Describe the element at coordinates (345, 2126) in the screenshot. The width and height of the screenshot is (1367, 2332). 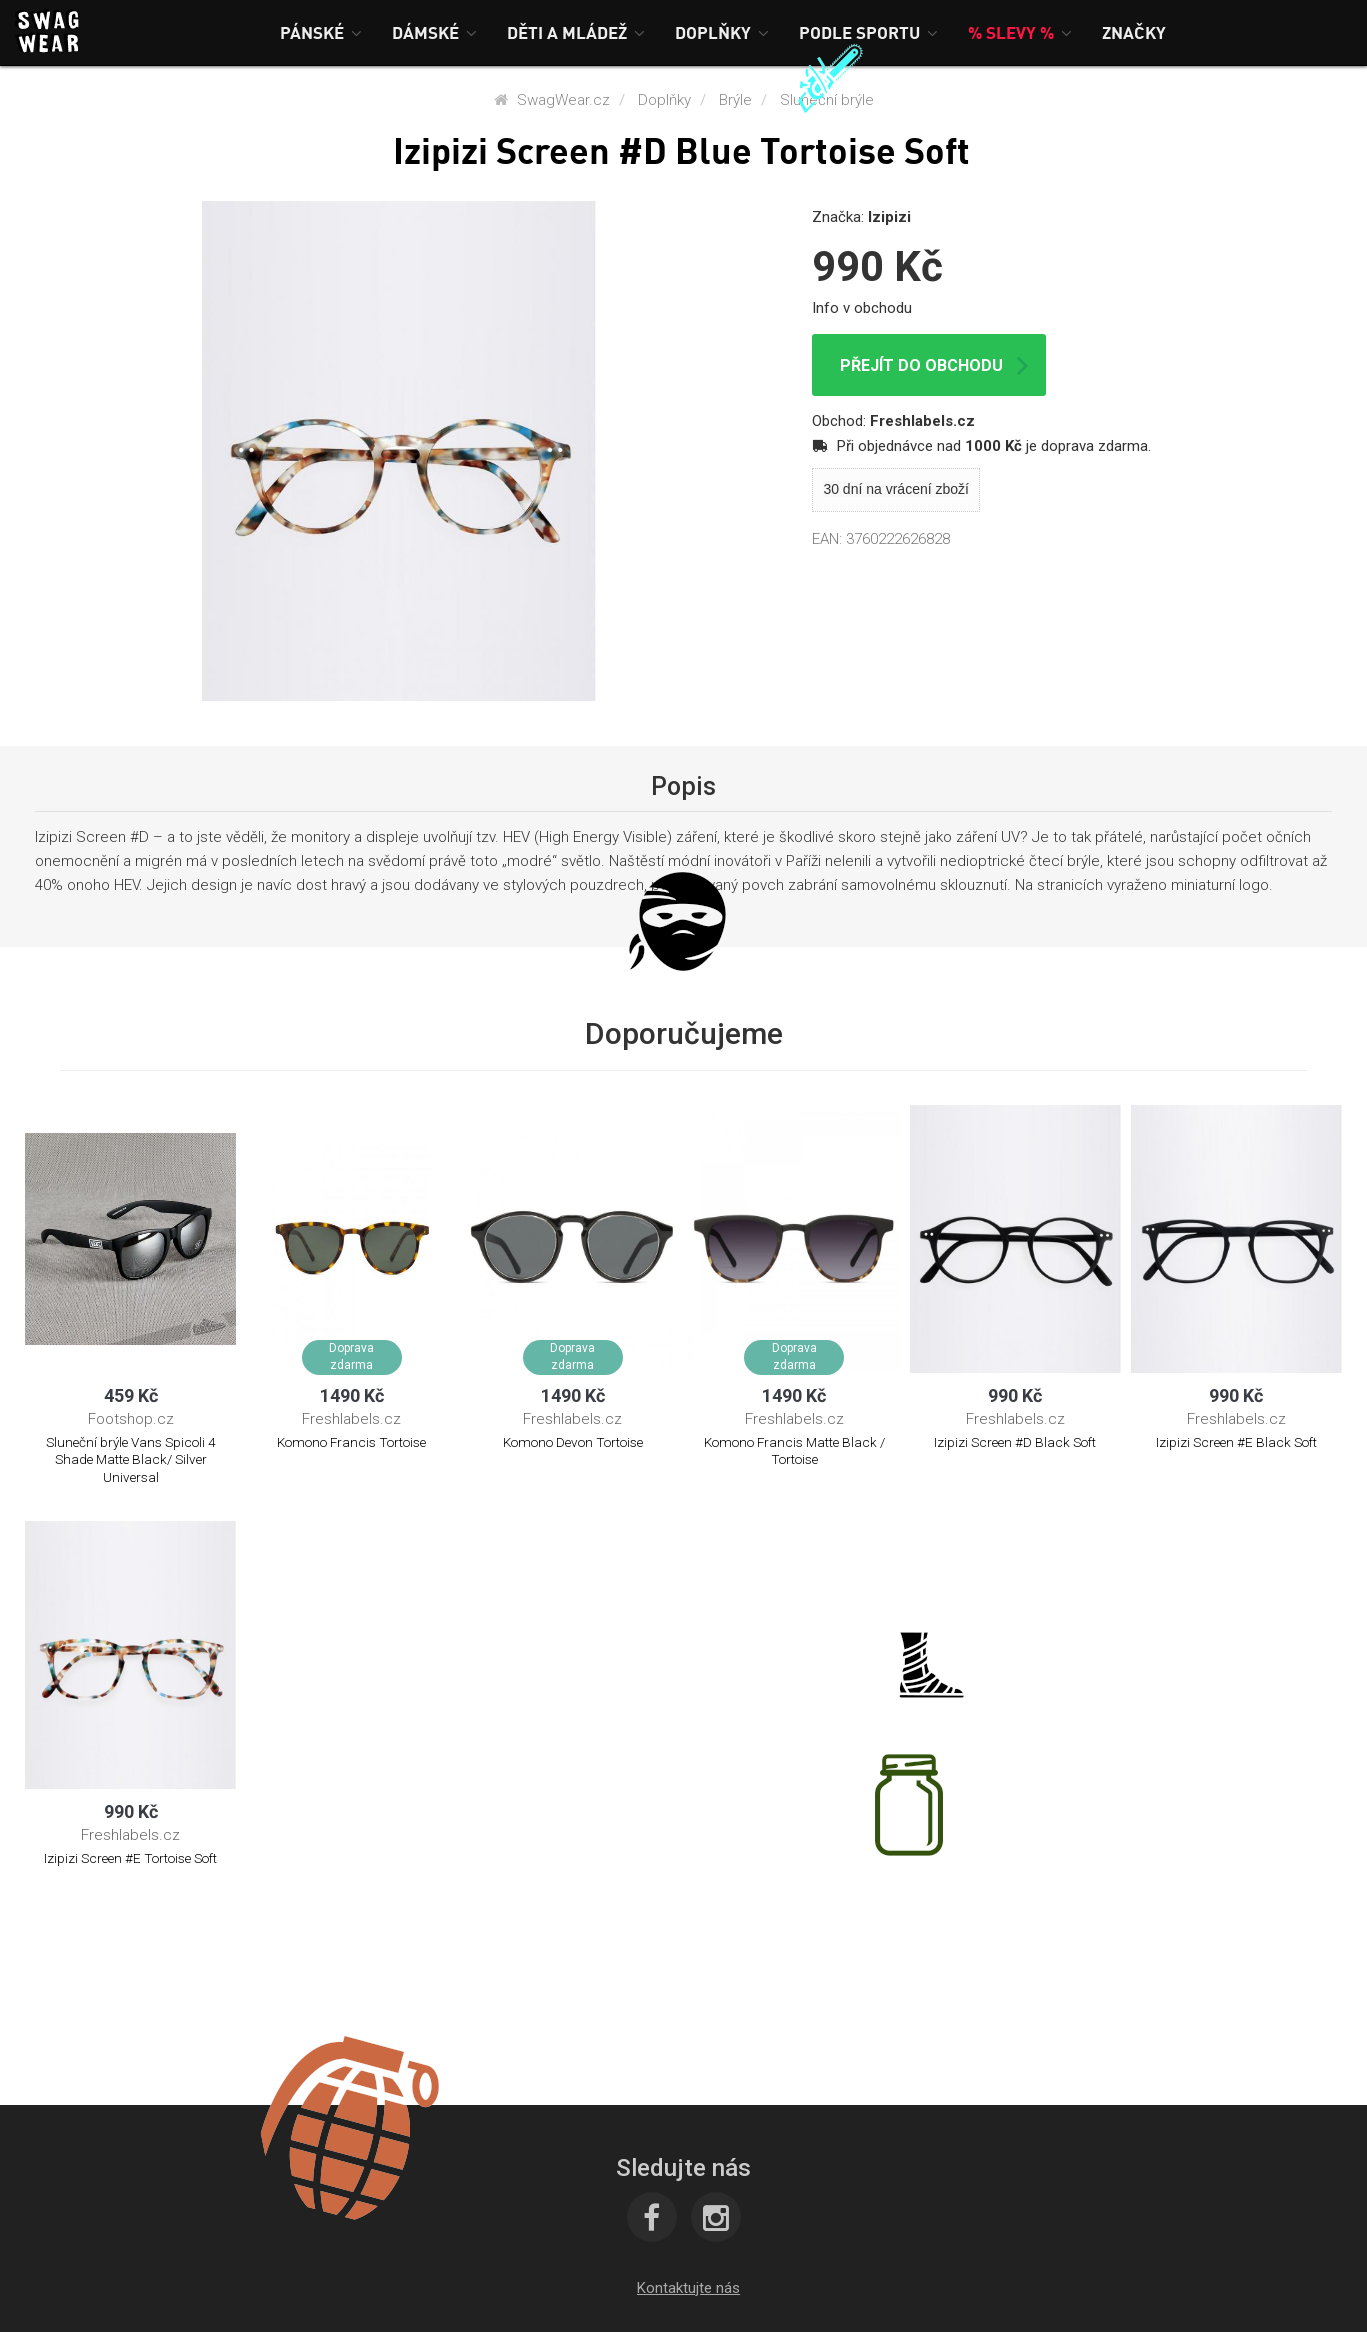
I see `select grenade weapon or explosive item` at that location.